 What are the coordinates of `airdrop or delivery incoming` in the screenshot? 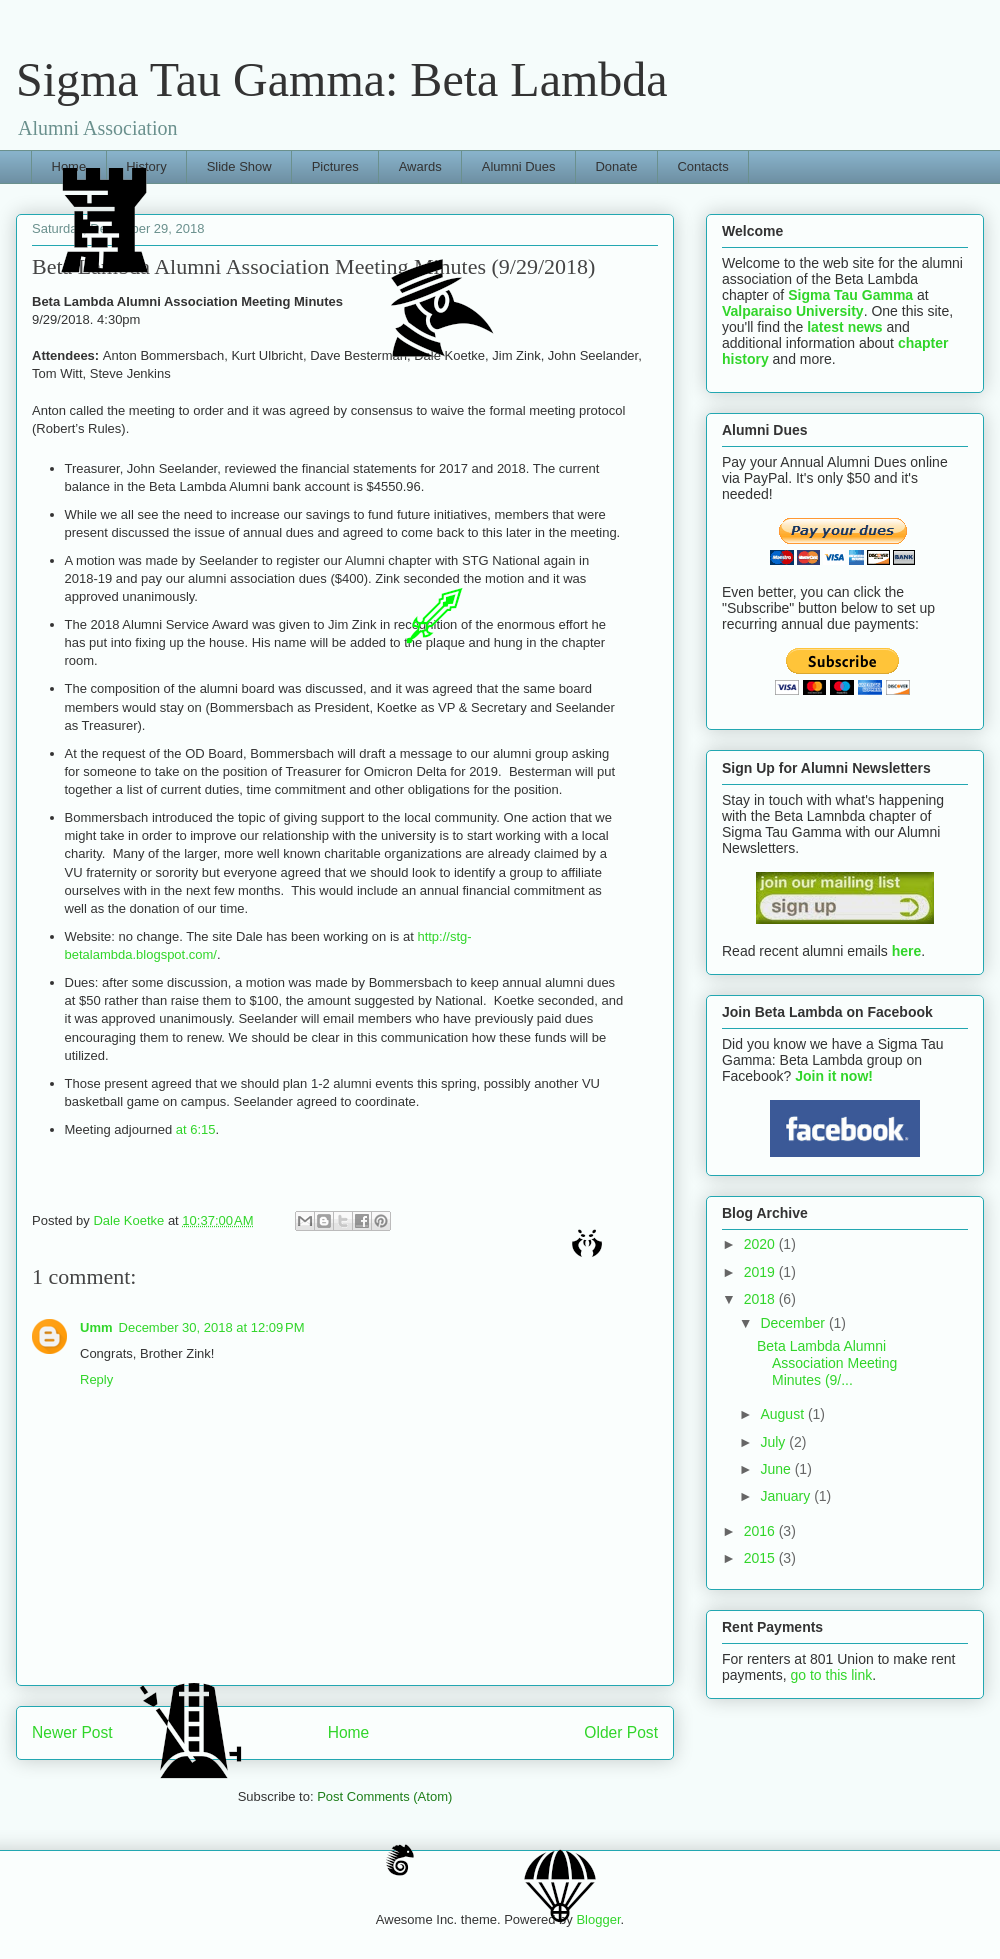 It's located at (560, 1886).